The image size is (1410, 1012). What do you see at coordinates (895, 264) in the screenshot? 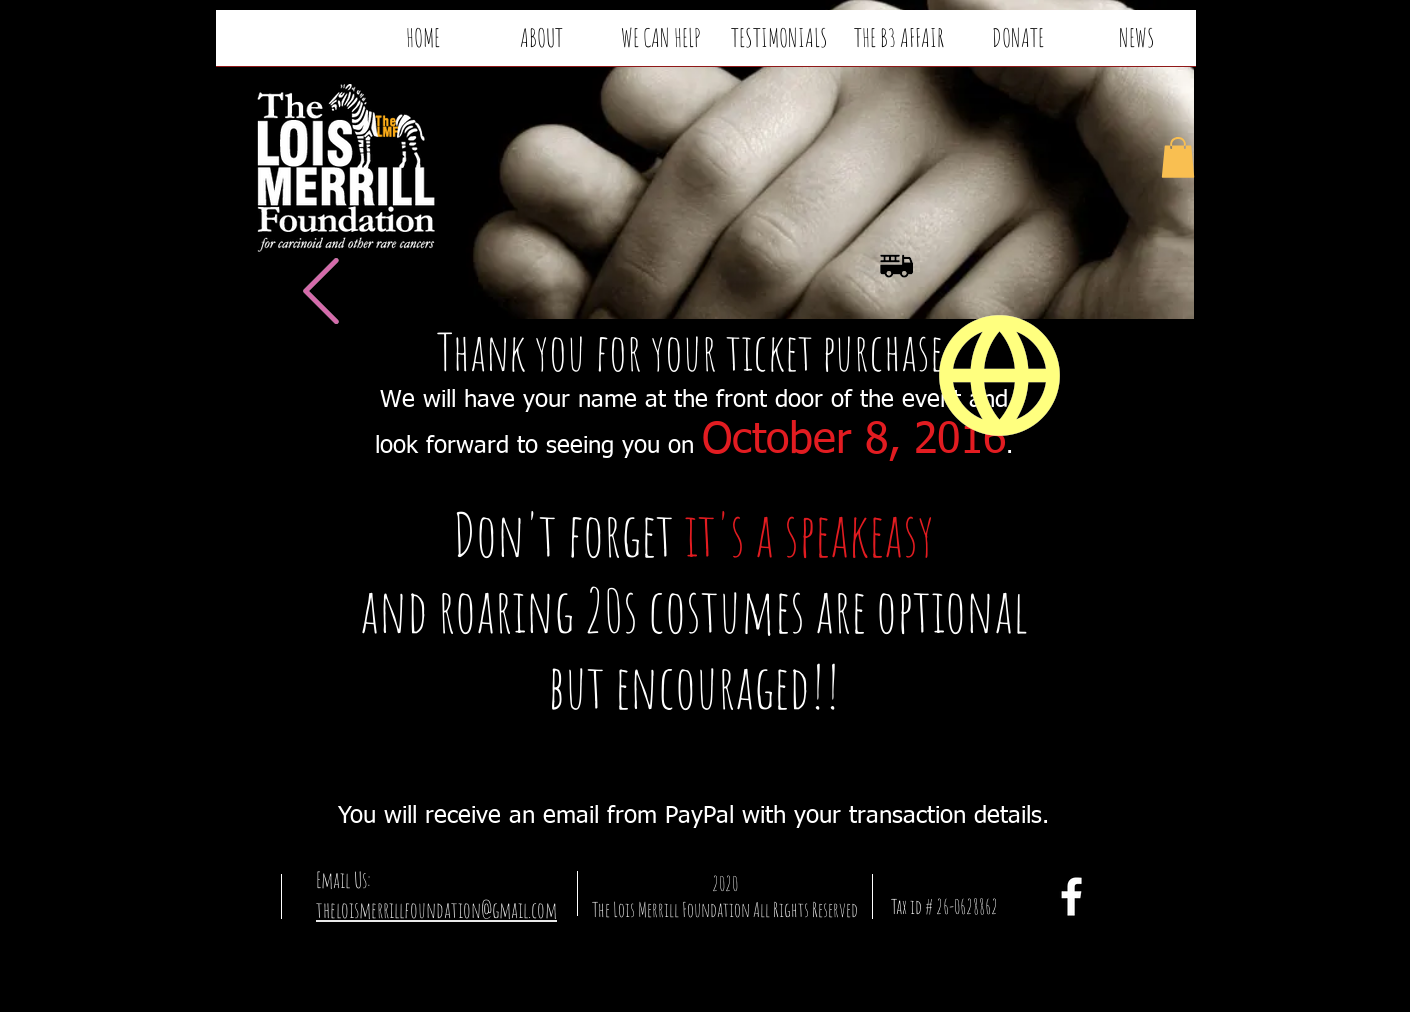
I see `indicates emergency services or fire department` at bounding box center [895, 264].